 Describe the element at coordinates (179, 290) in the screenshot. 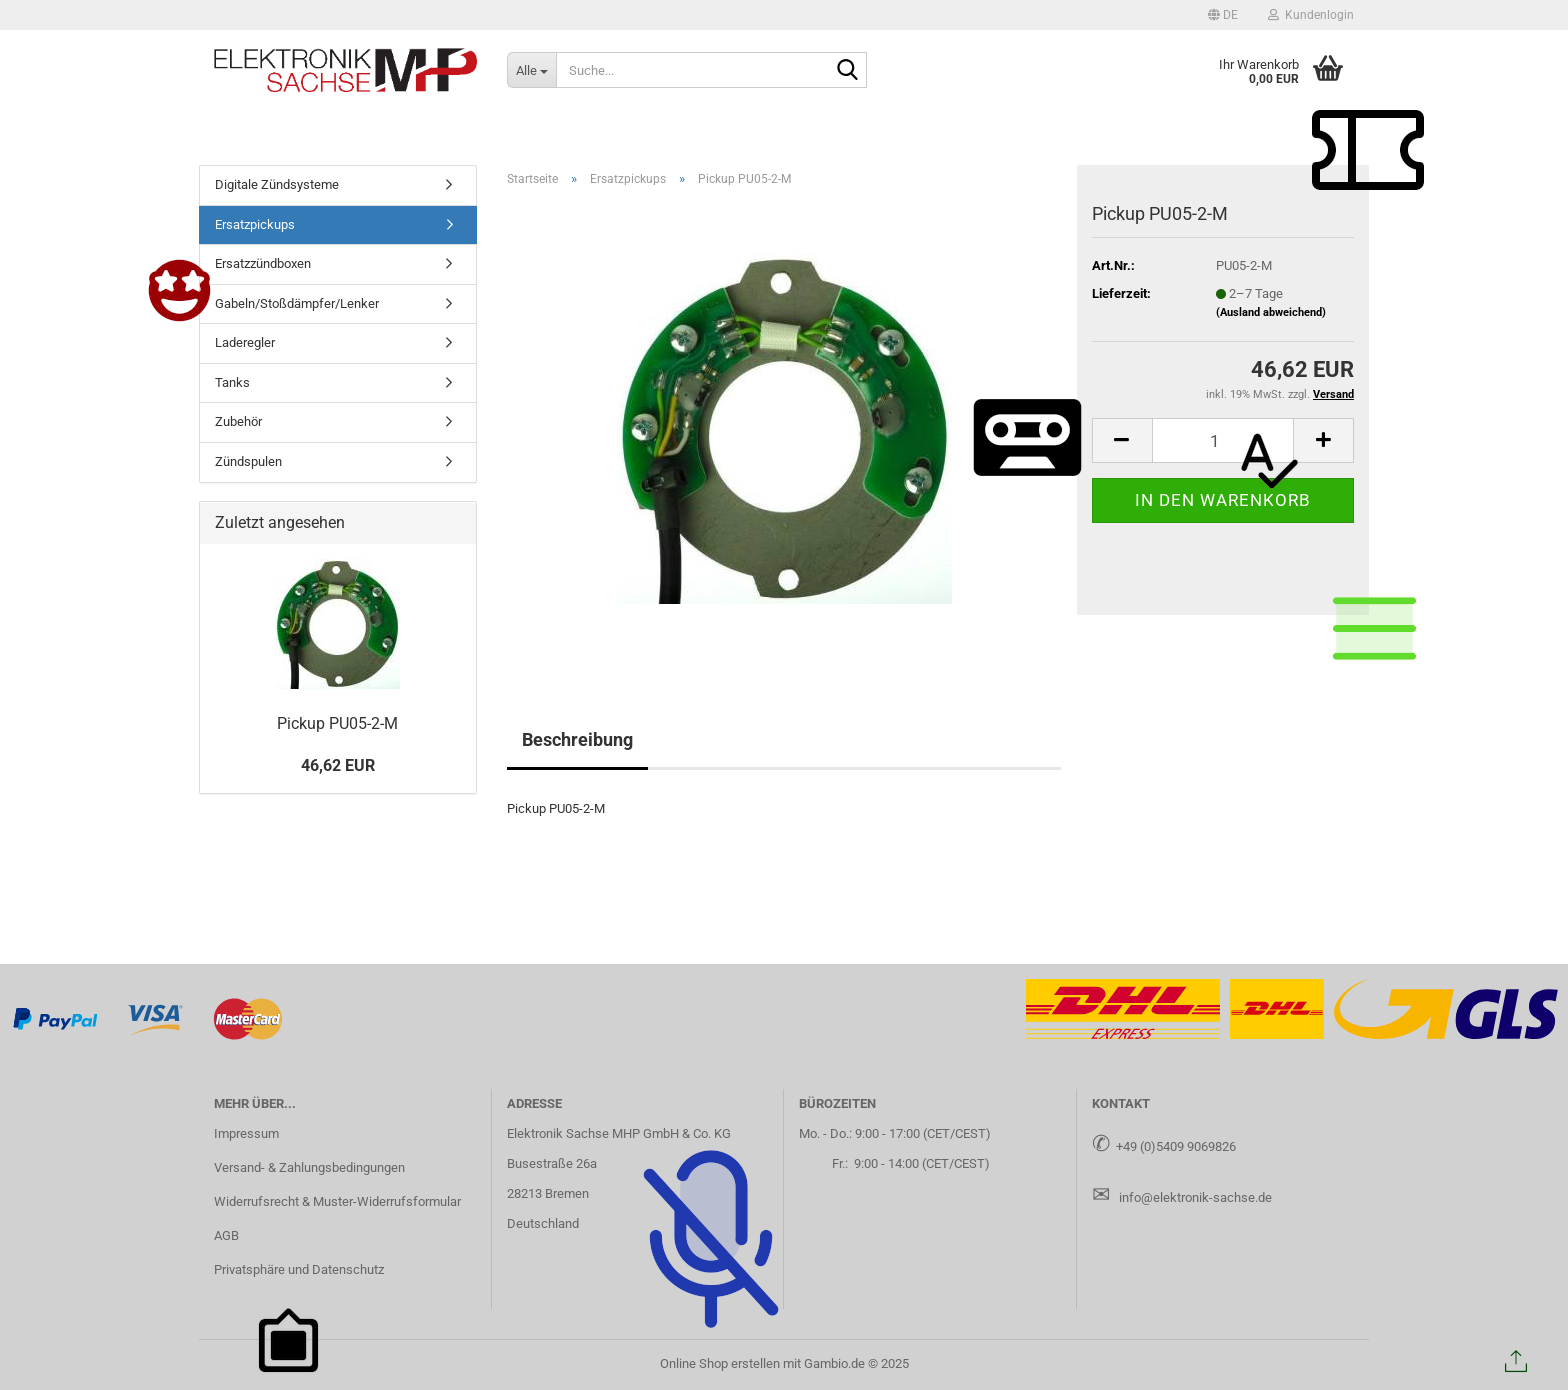

I see `rate something as excellent or 5 stars` at that location.